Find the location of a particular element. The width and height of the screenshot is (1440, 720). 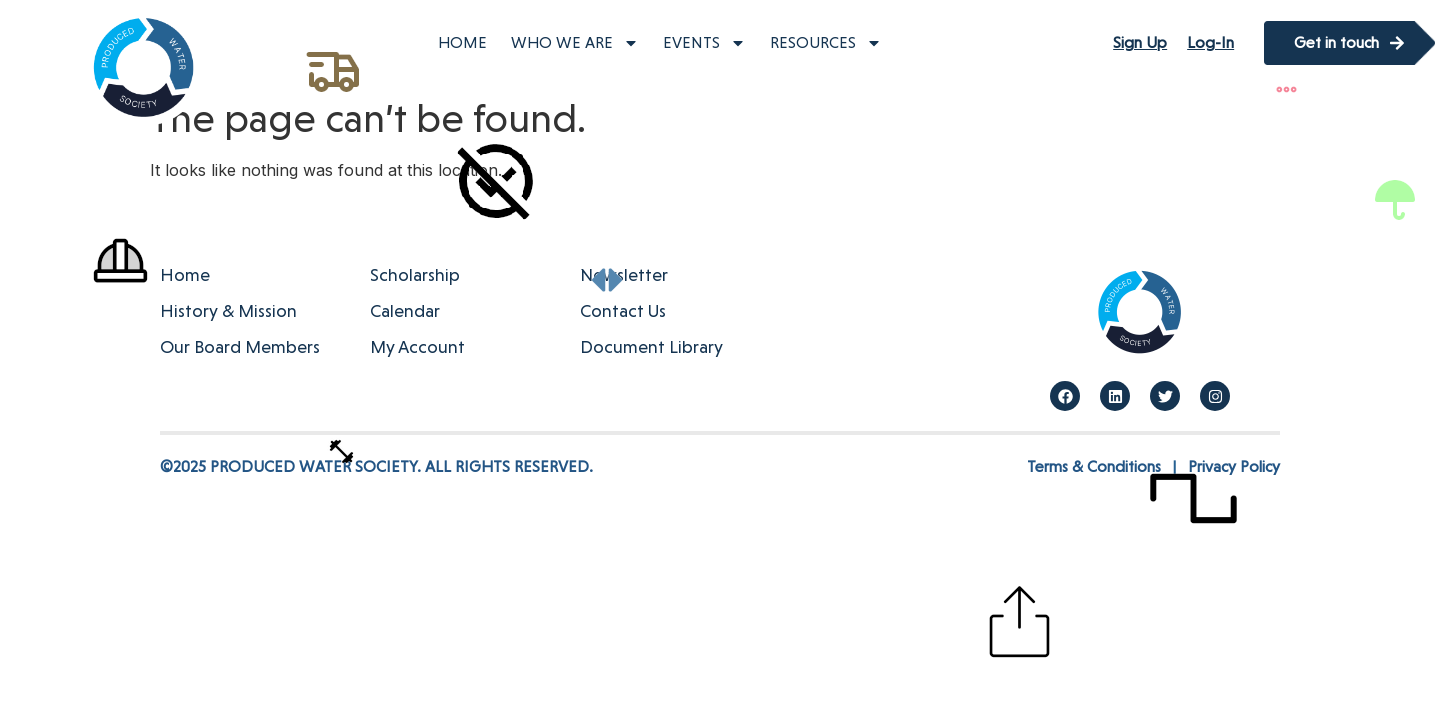

indicates content is unpublished or hidden from public view is located at coordinates (496, 181).